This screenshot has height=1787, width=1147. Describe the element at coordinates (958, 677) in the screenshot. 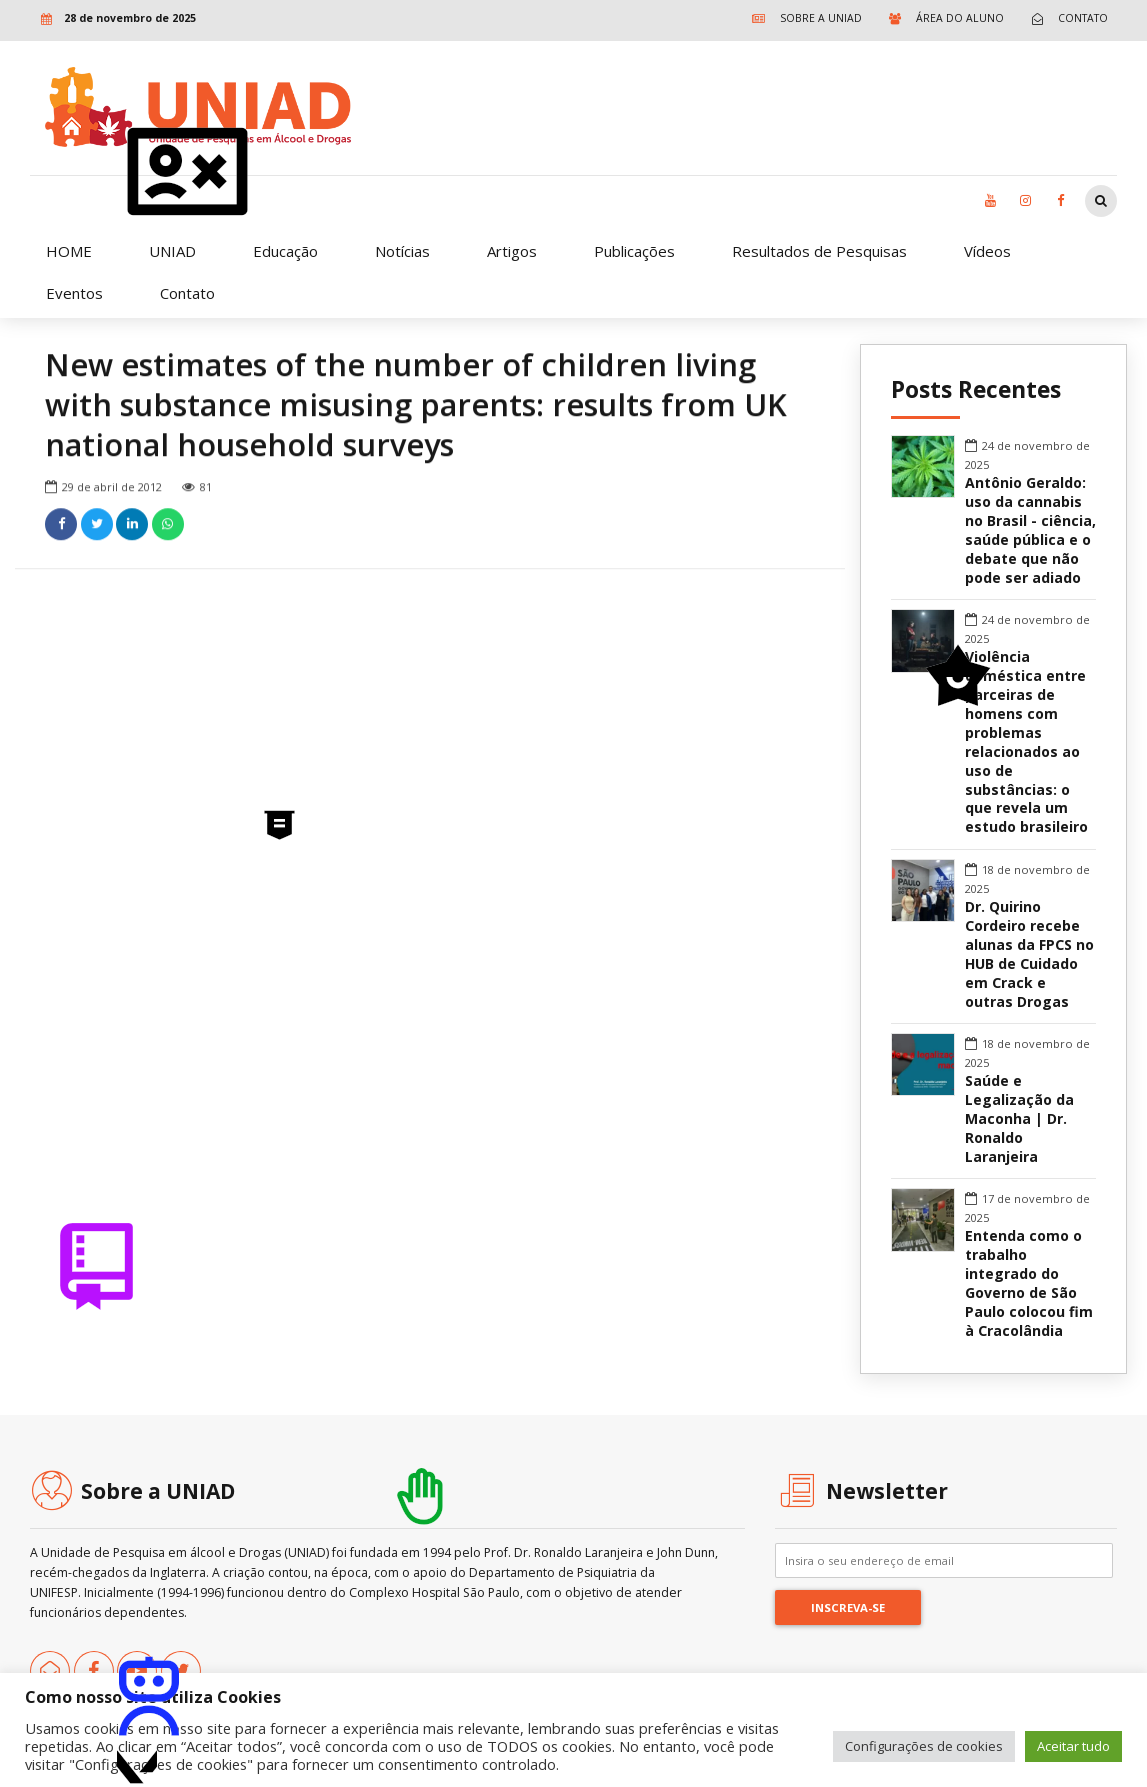

I see `indicates a favorite or starred item with positive feedback` at that location.